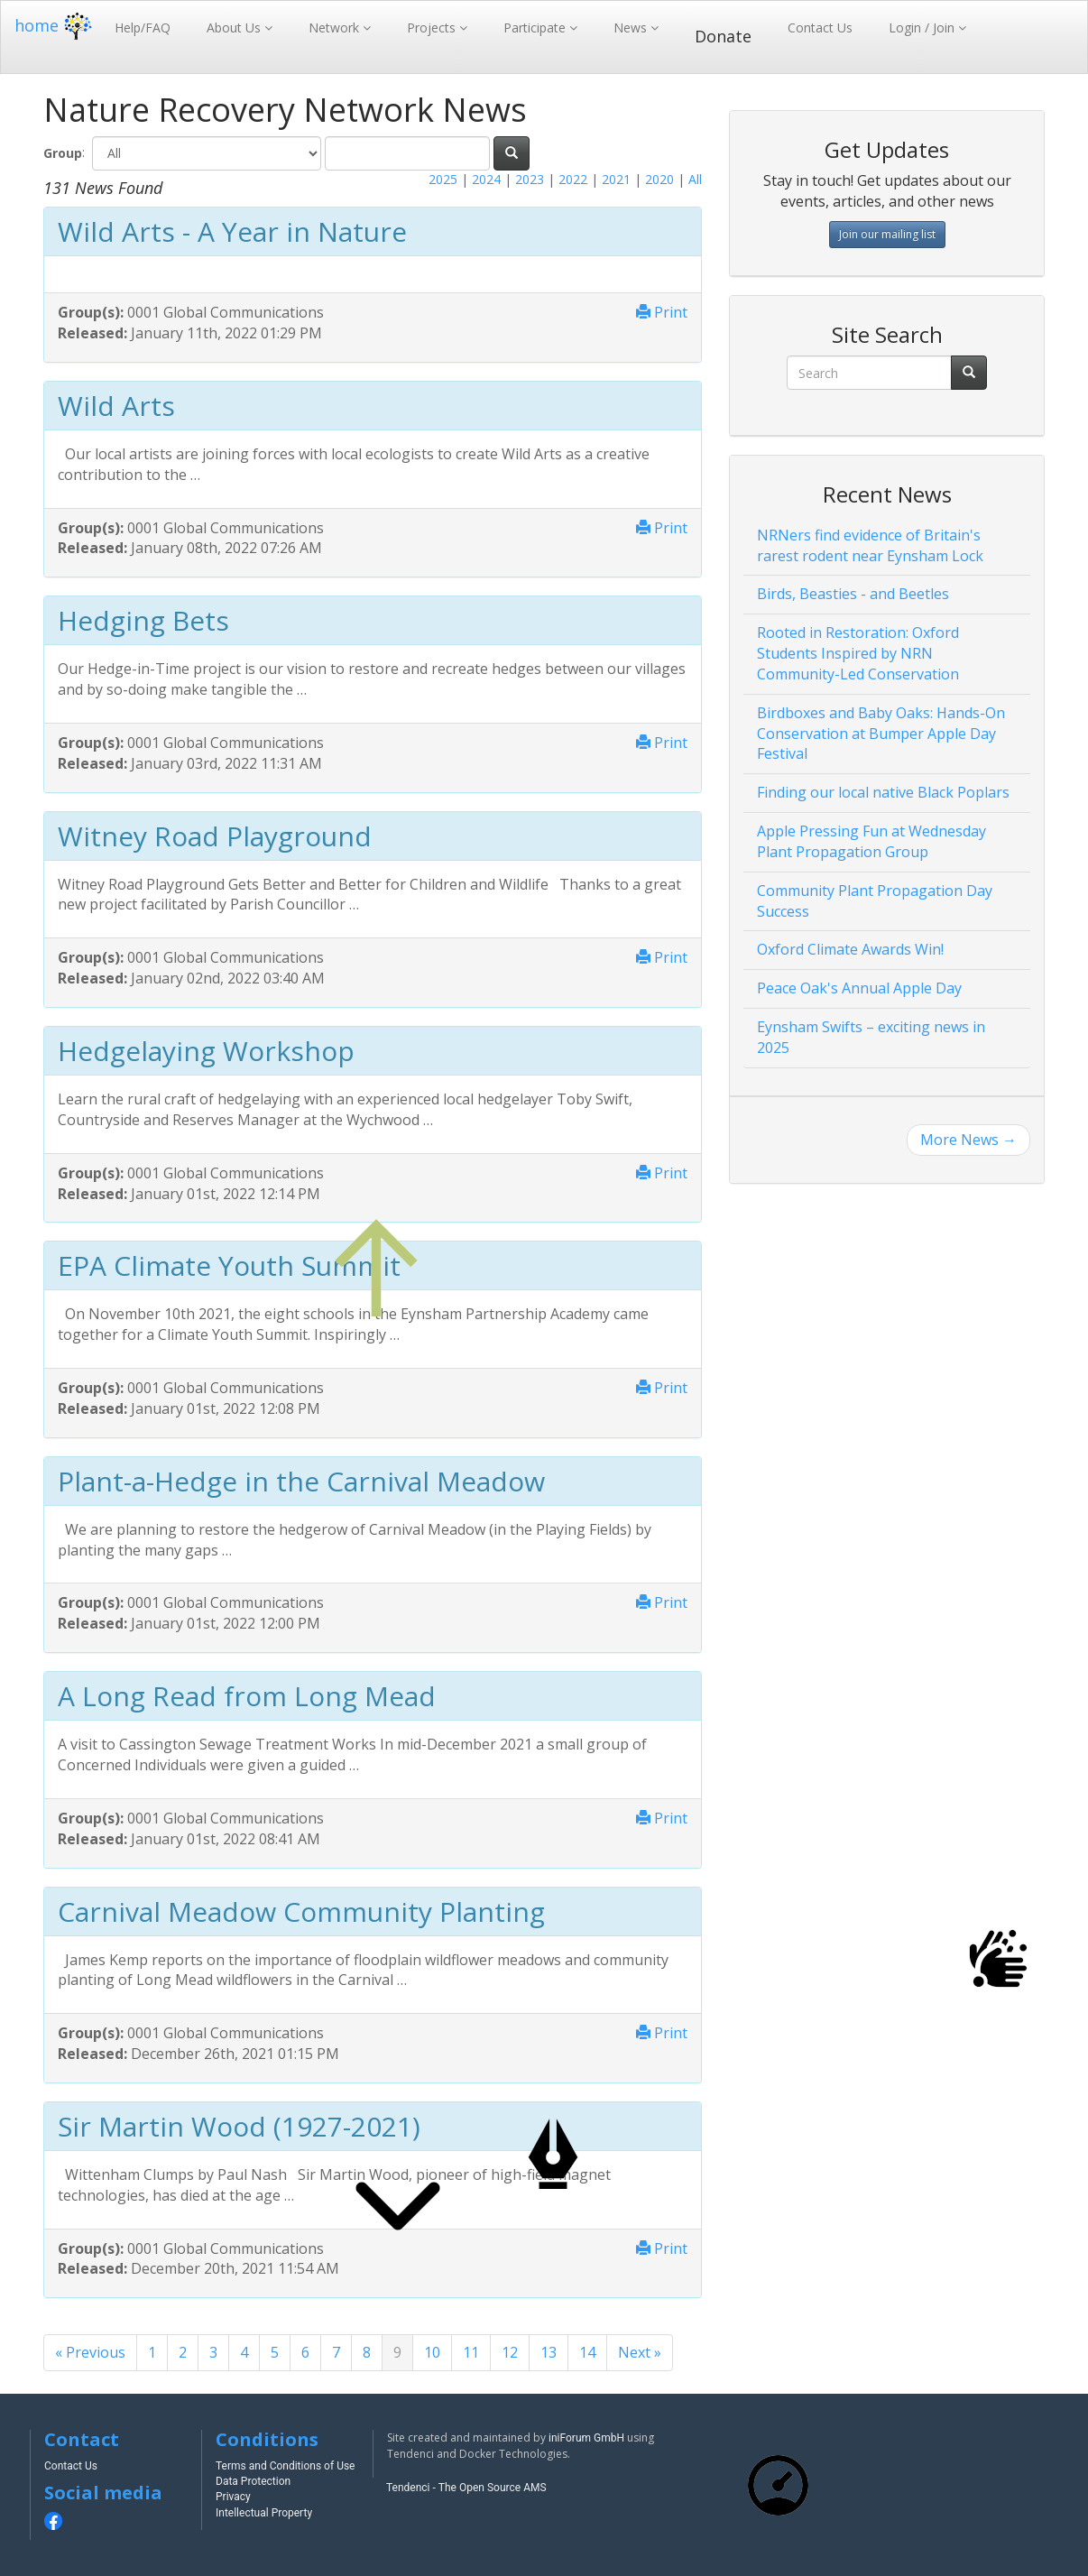 The height and width of the screenshot is (2576, 1088). Describe the element at coordinates (553, 2154) in the screenshot. I see `access vector drawing tools` at that location.